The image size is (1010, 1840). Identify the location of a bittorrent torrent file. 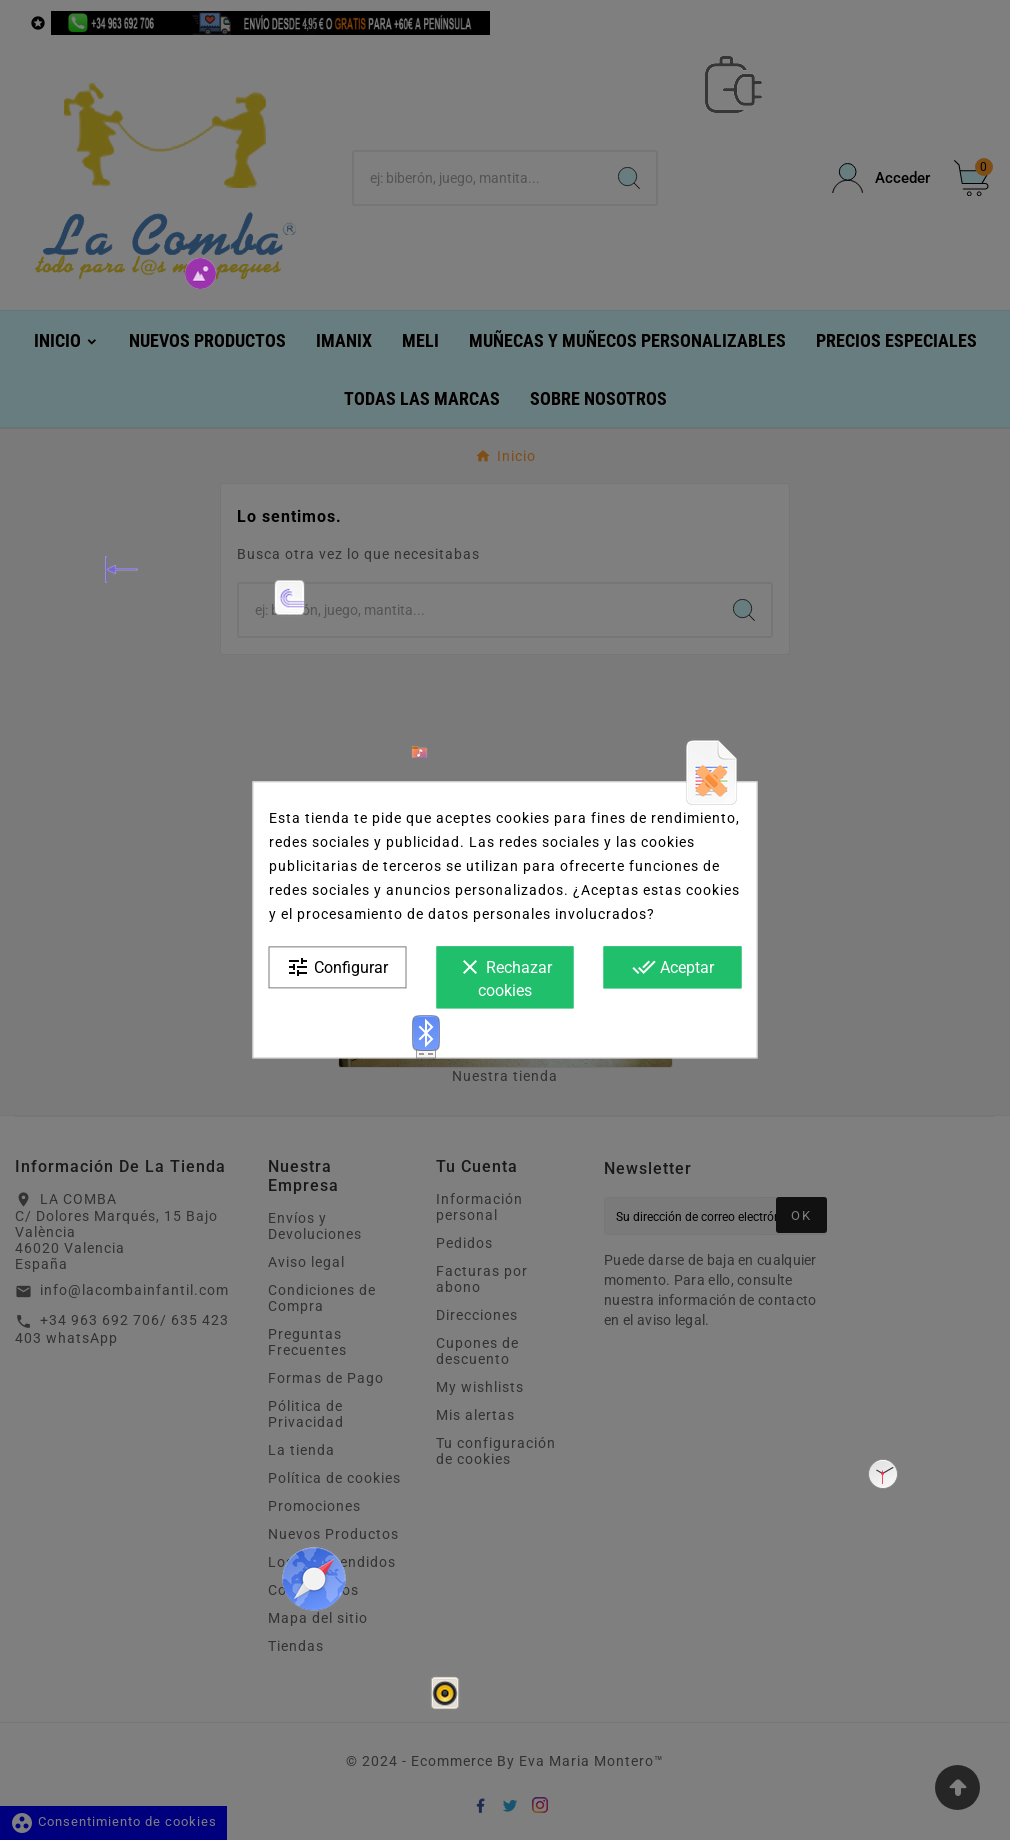
(289, 597).